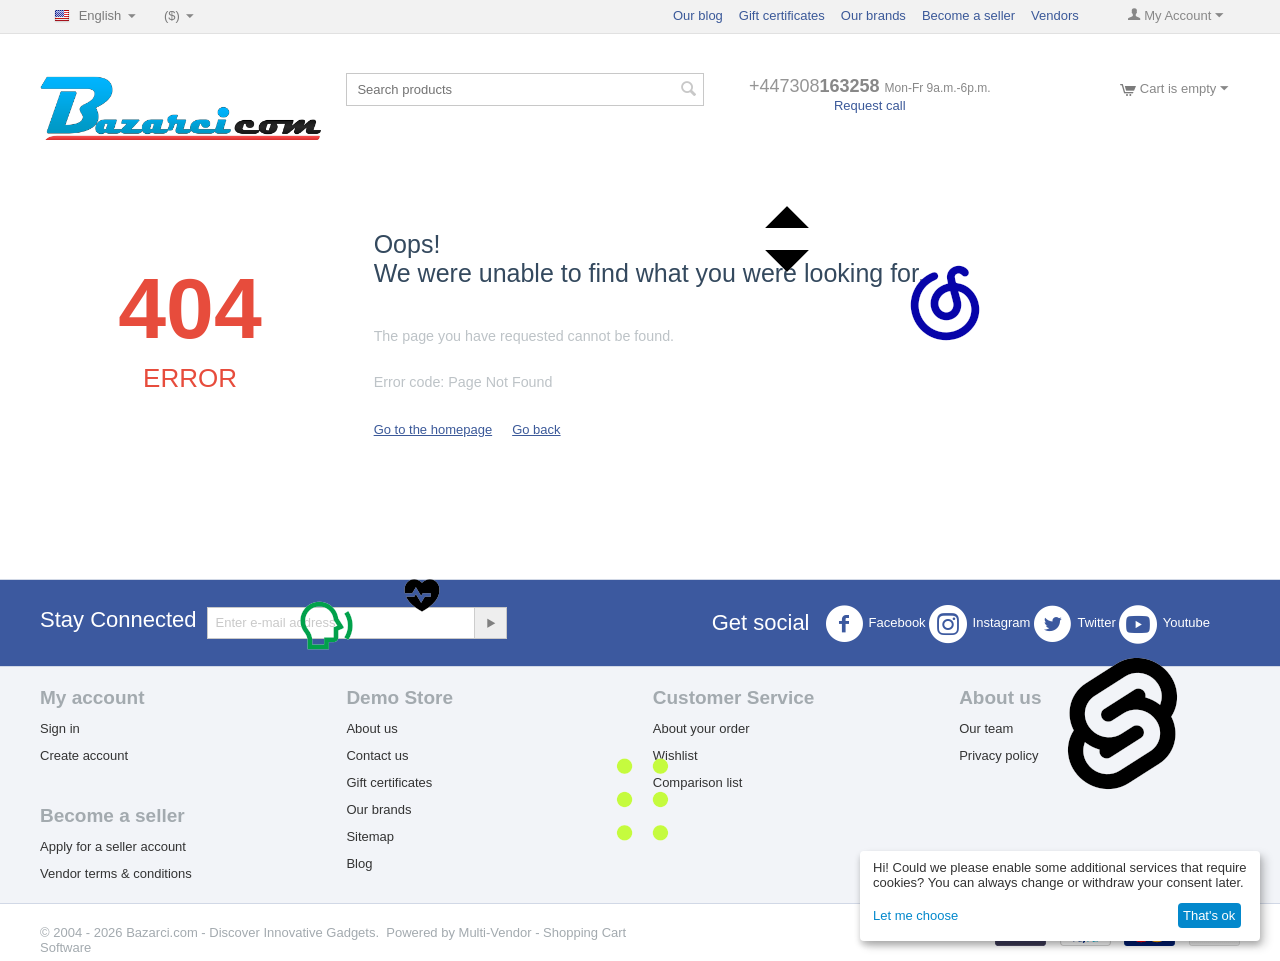 Image resolution: width=1280 pixels, height=961 pixels. I want to click on view health or heart rate data, so click(422, 595).